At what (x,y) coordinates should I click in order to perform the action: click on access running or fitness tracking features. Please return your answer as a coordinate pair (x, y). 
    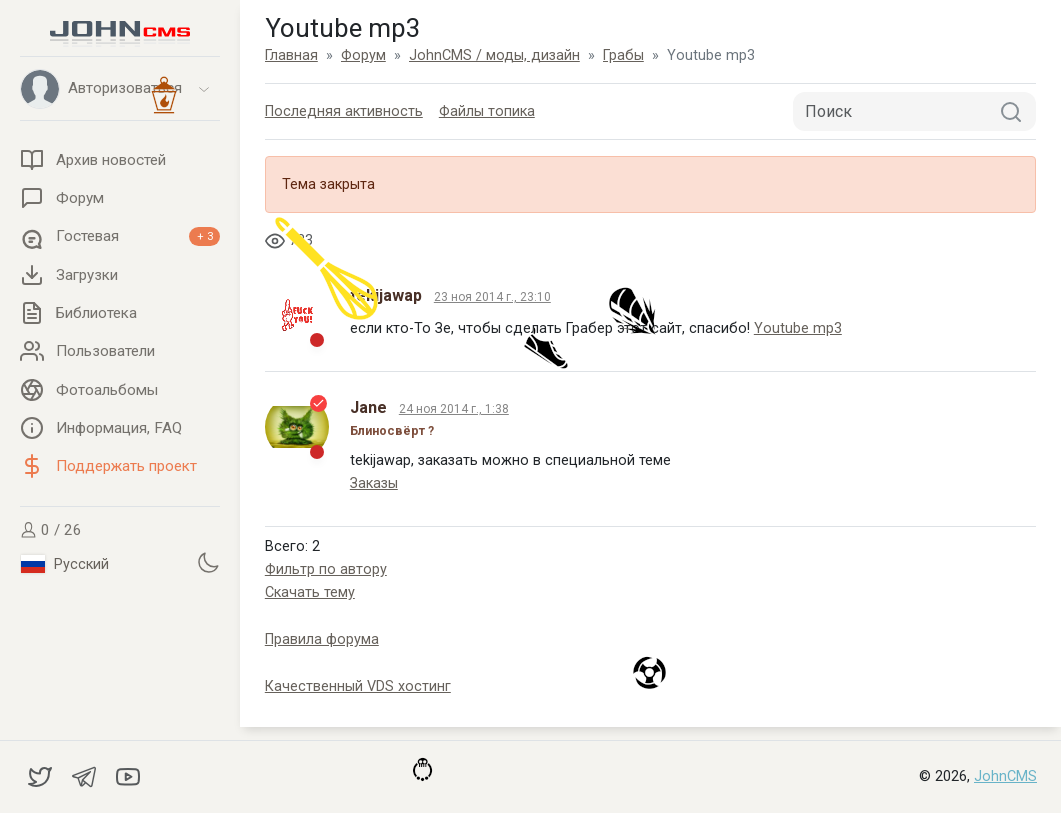
    Looking at the image, I should click on (546, 348).